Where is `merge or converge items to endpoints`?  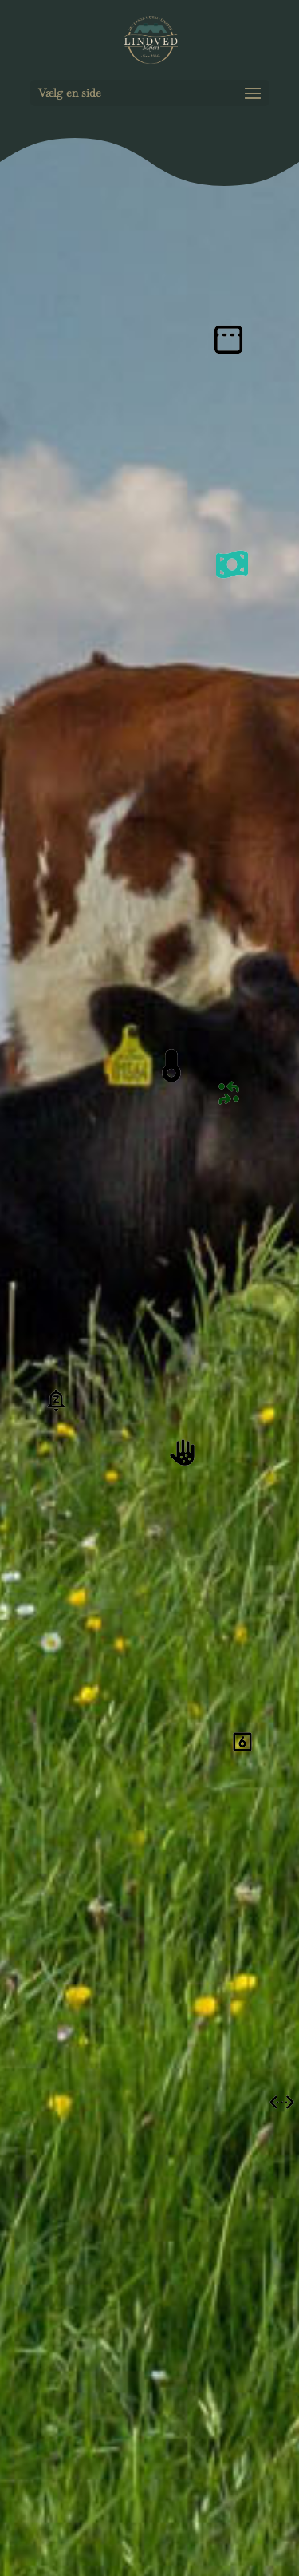
merge or converge items to endpoints is located at coordinates (229, 1094).